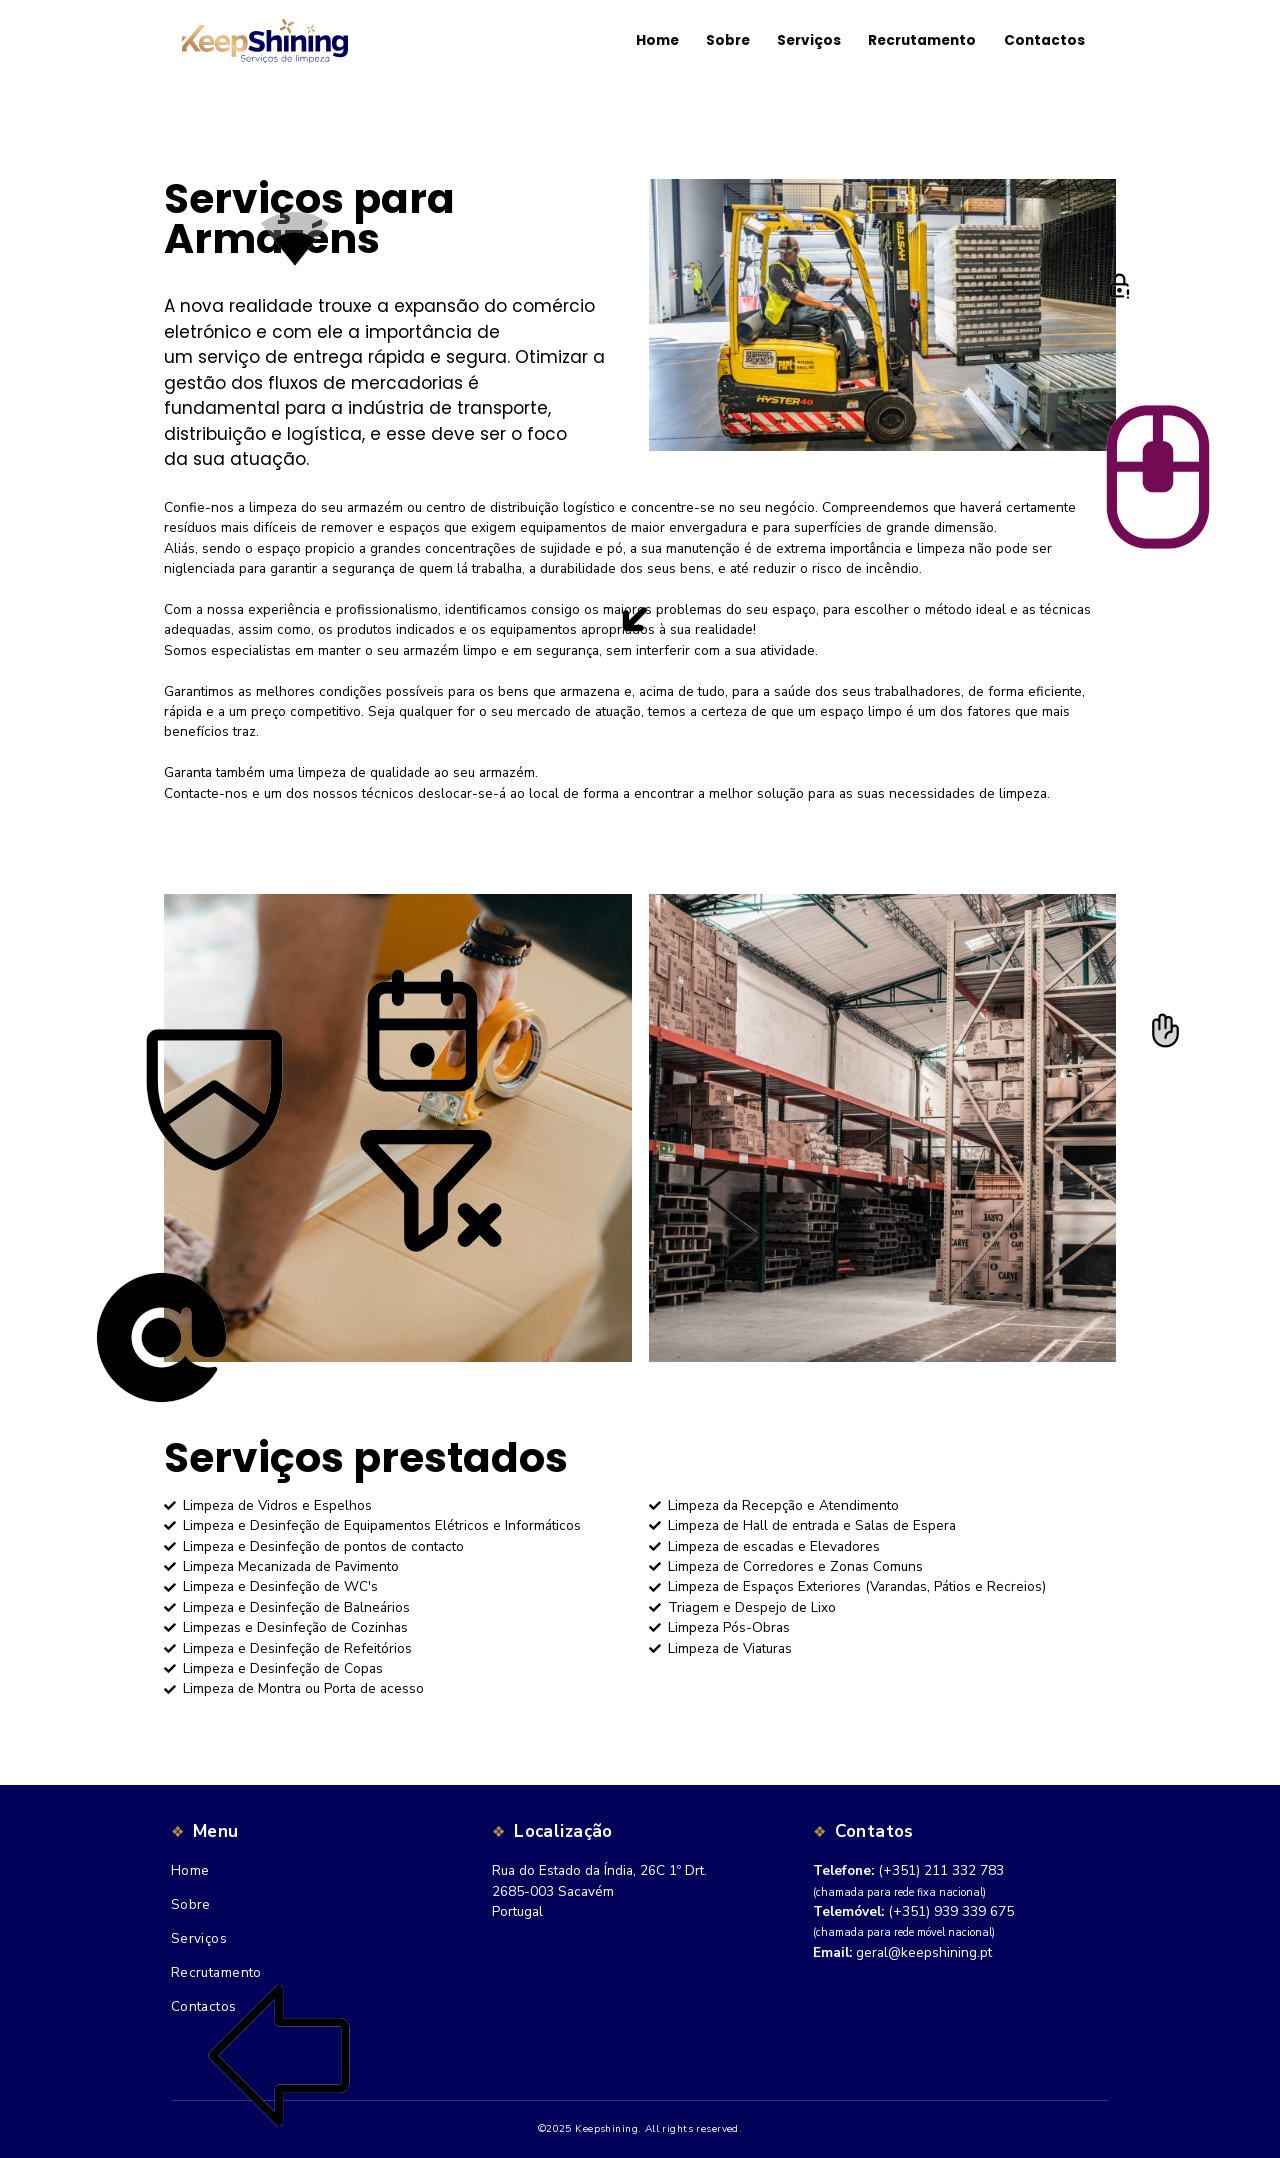 Image resolution: width=1280 pixels, height=2158 pixels. I want to click on stop or pause an action, so click(1165, 1030).